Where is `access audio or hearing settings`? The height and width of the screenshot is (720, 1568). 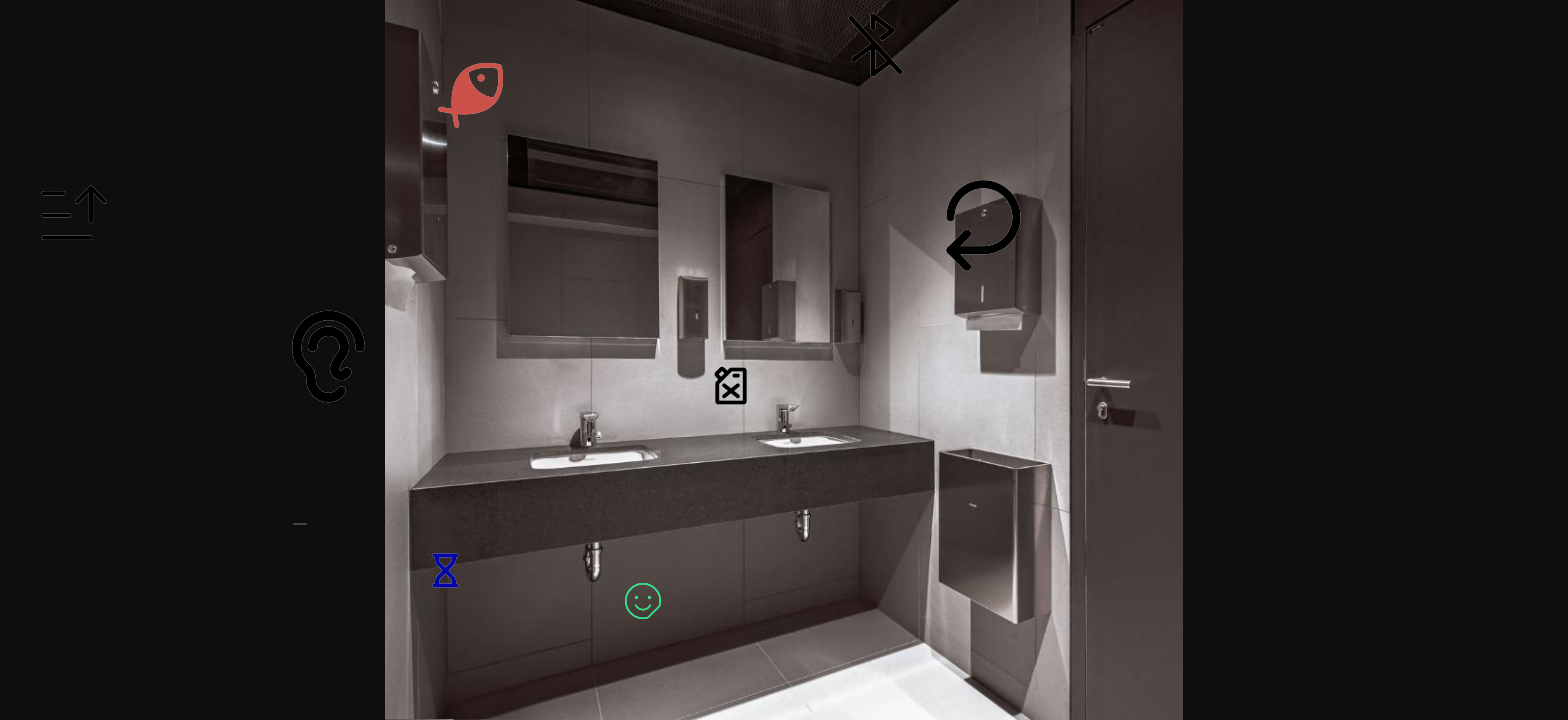 access audio or hearing settings is located at coordinates (328, 356).